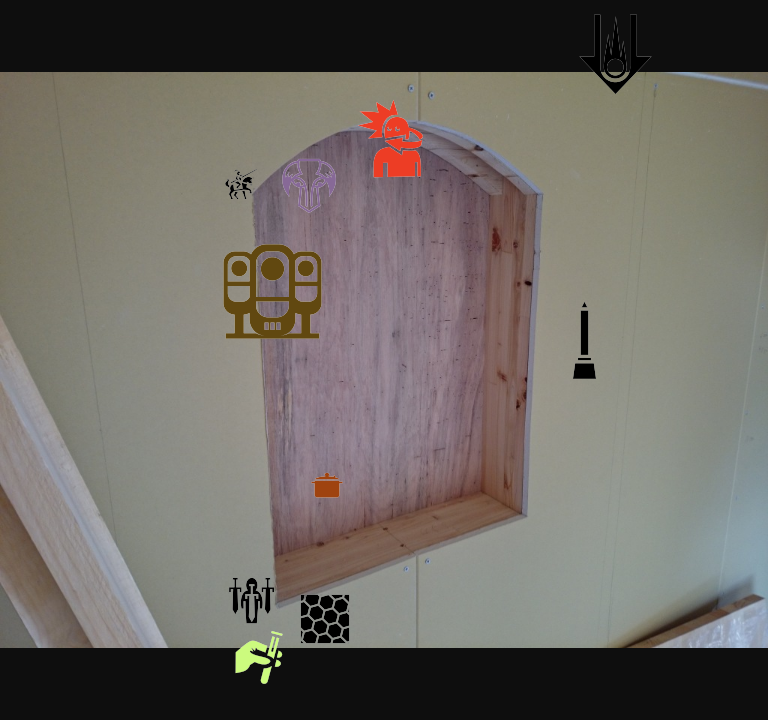 The image size is (768, 720). I want to click on conduct a science experiment or lab test, so click(261, 657).